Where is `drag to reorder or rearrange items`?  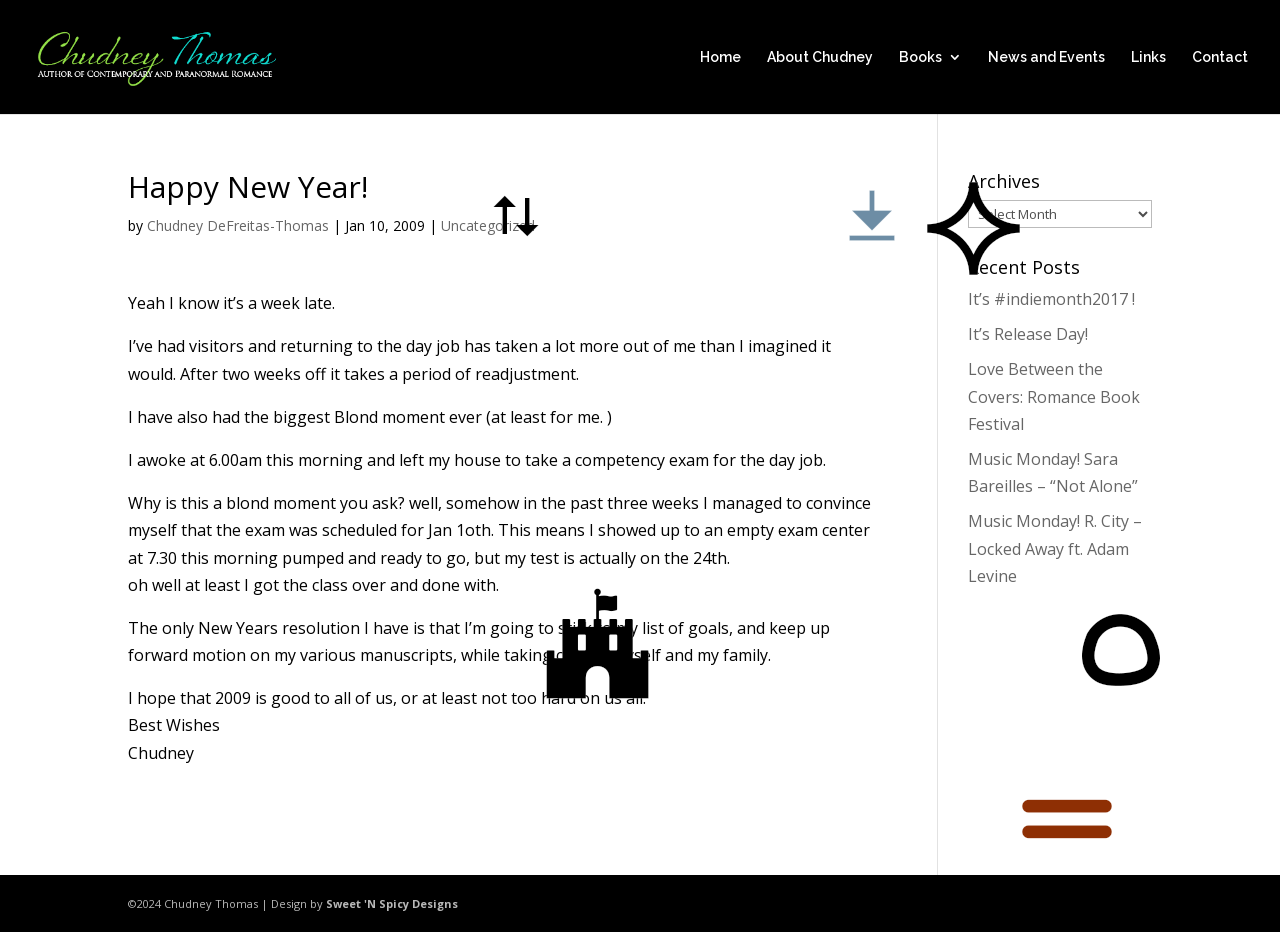 drag to reorder or rearrange items is located at coordinates (1067, 819).